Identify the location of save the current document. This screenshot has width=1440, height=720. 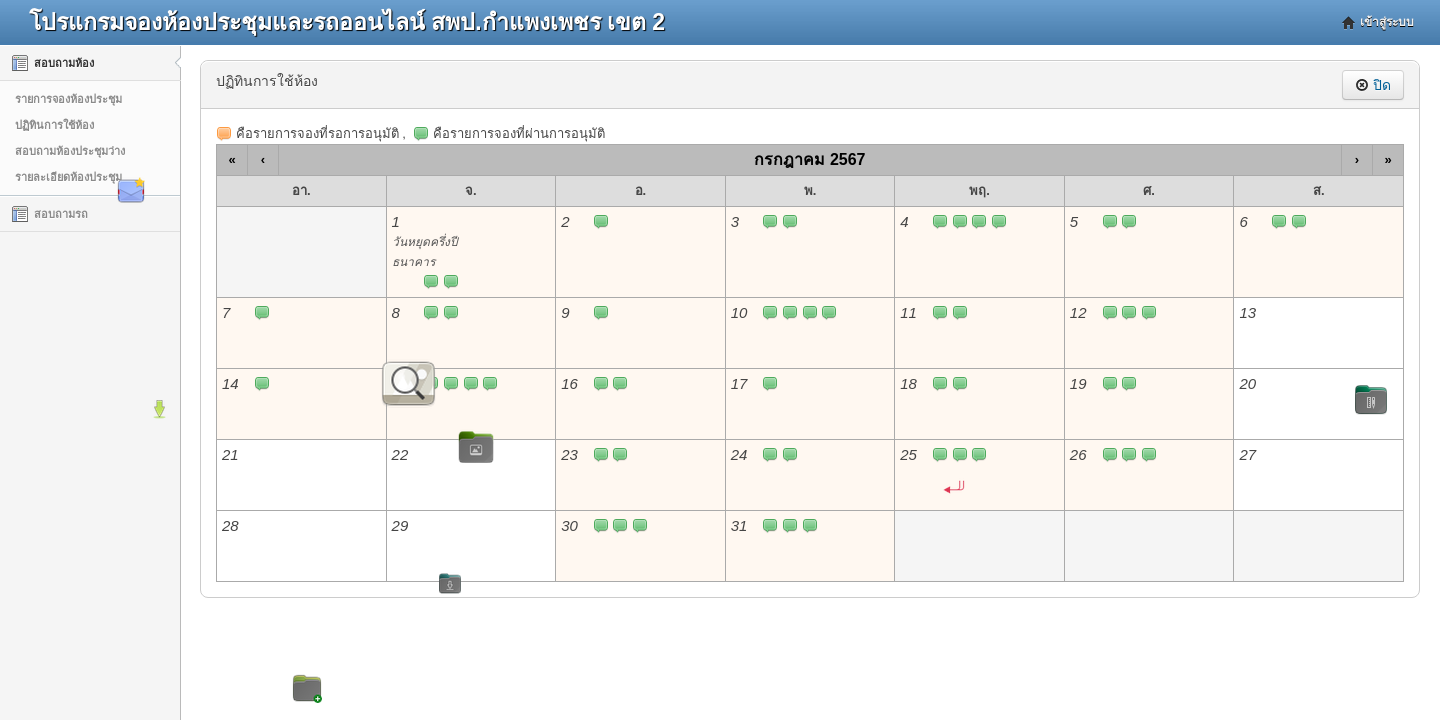
(159, 409).